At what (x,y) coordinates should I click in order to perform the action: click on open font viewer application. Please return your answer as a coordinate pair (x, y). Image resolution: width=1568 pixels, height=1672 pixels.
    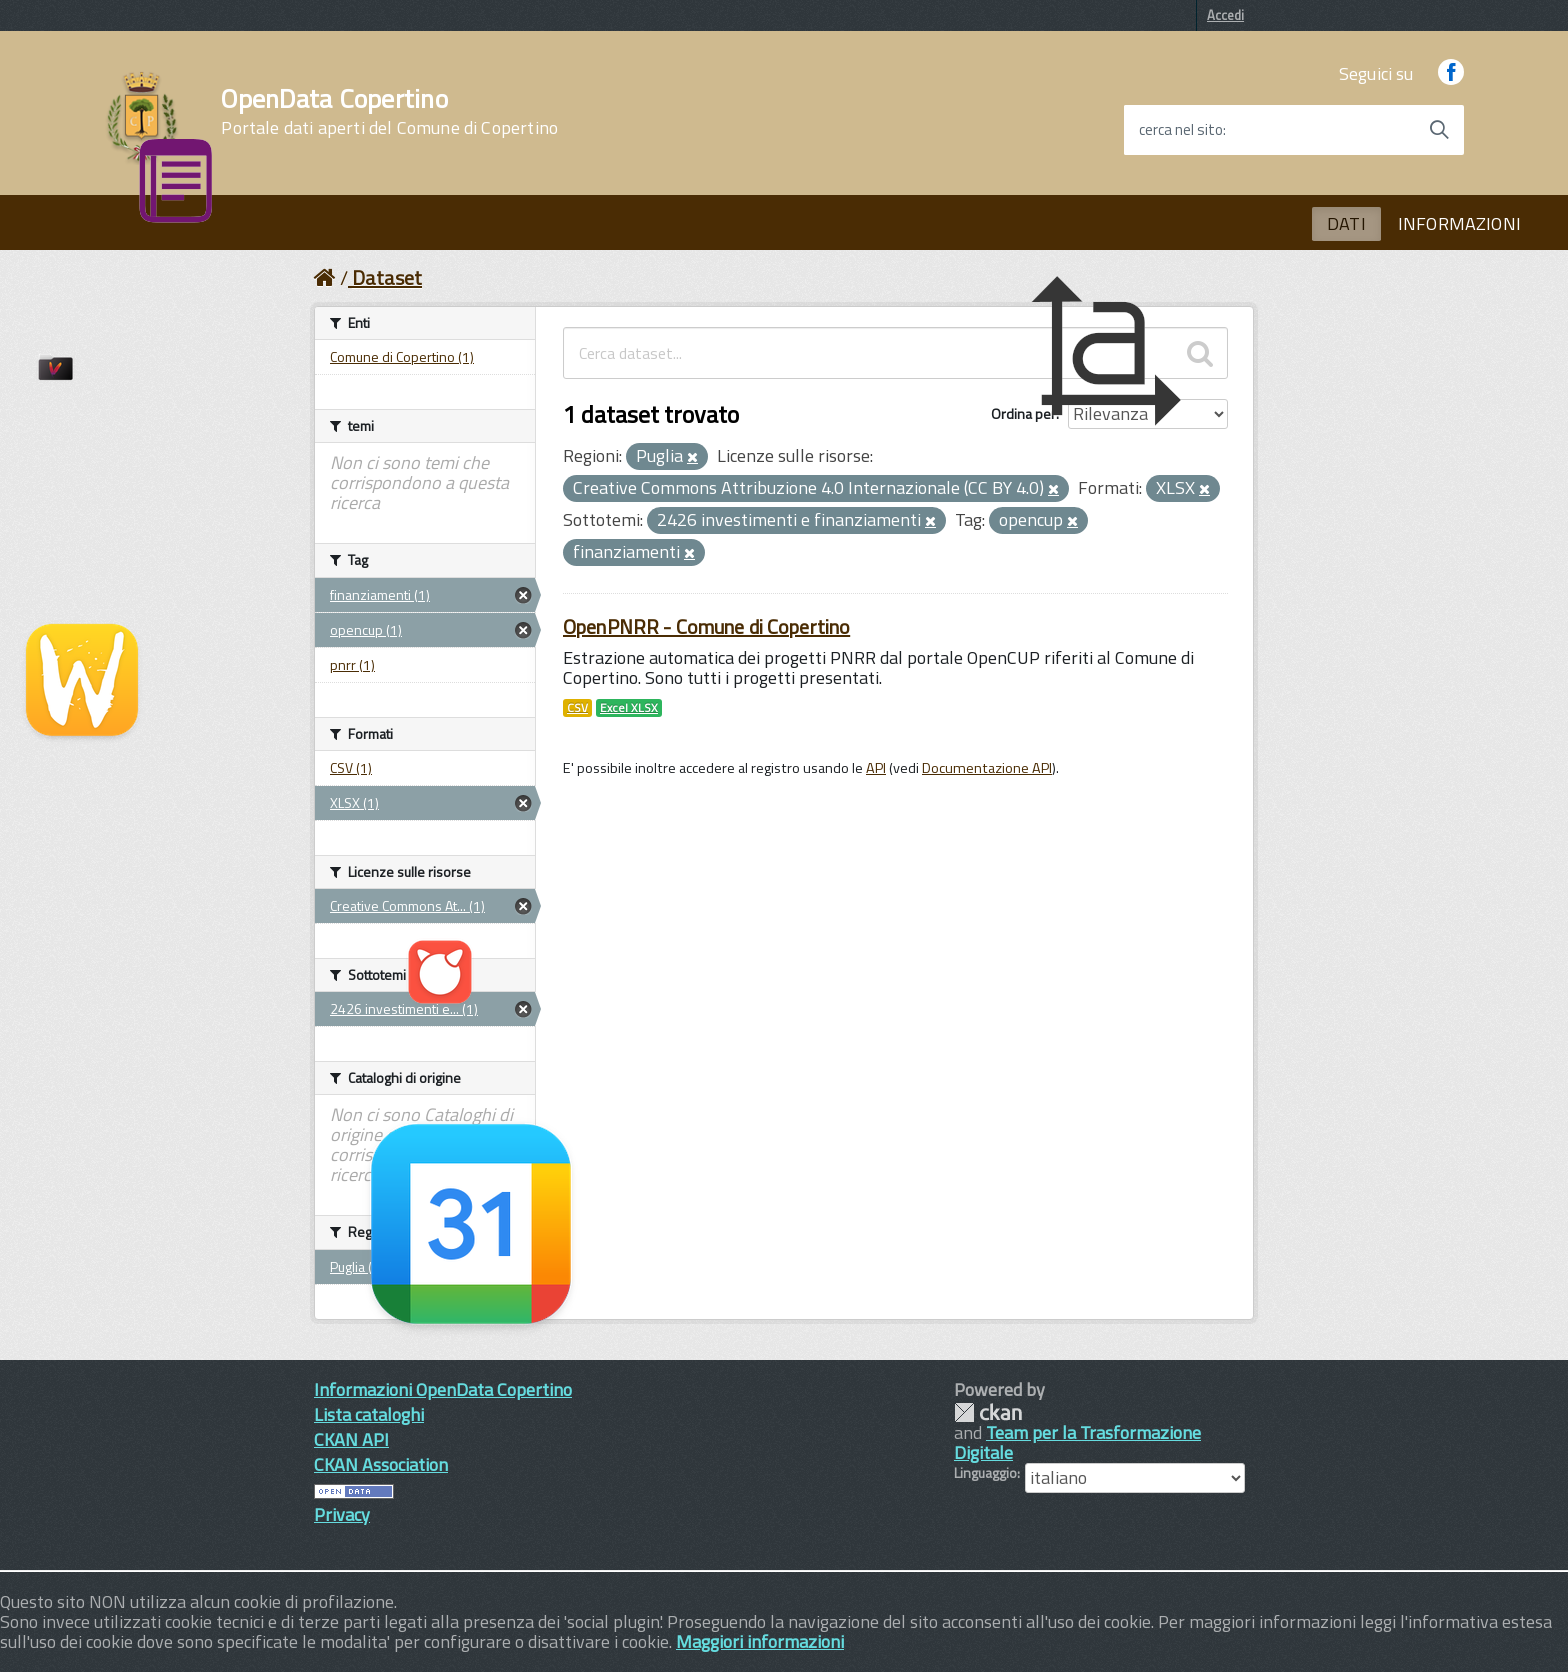
    Looking at the image, I should click on (1103, 353).